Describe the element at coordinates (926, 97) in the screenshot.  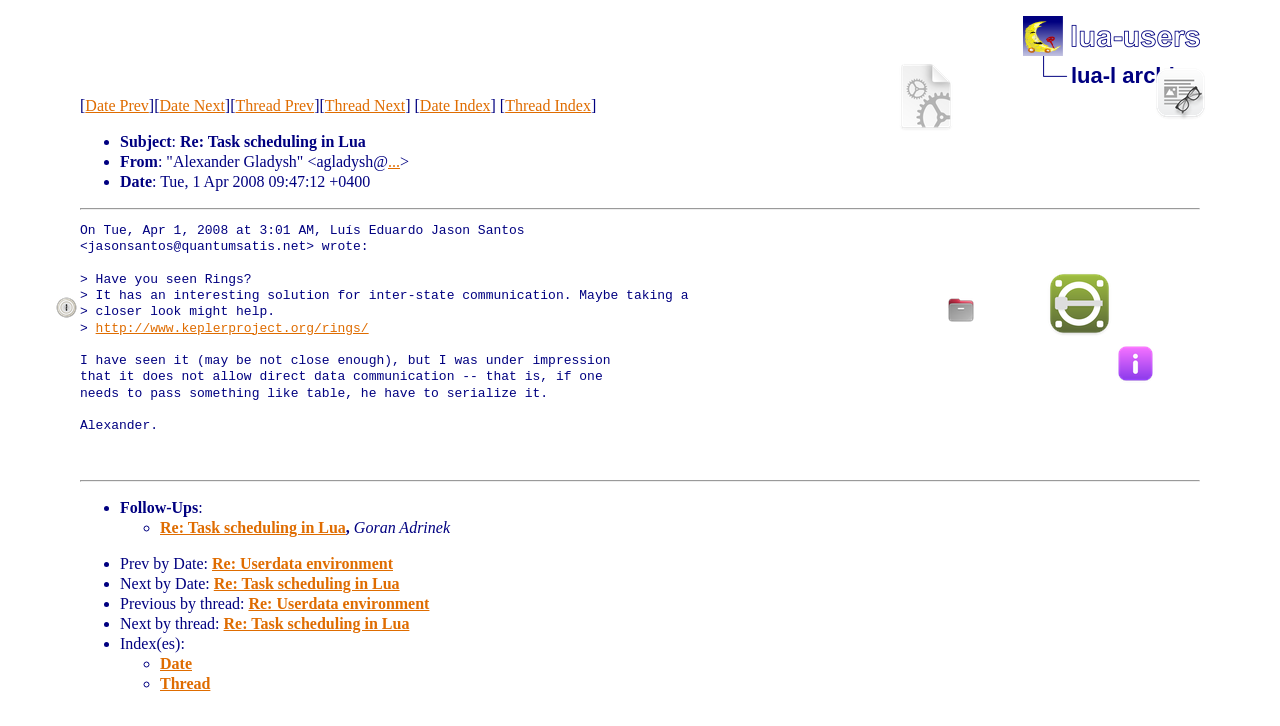
I see `shared library file used by system applications` at that location.